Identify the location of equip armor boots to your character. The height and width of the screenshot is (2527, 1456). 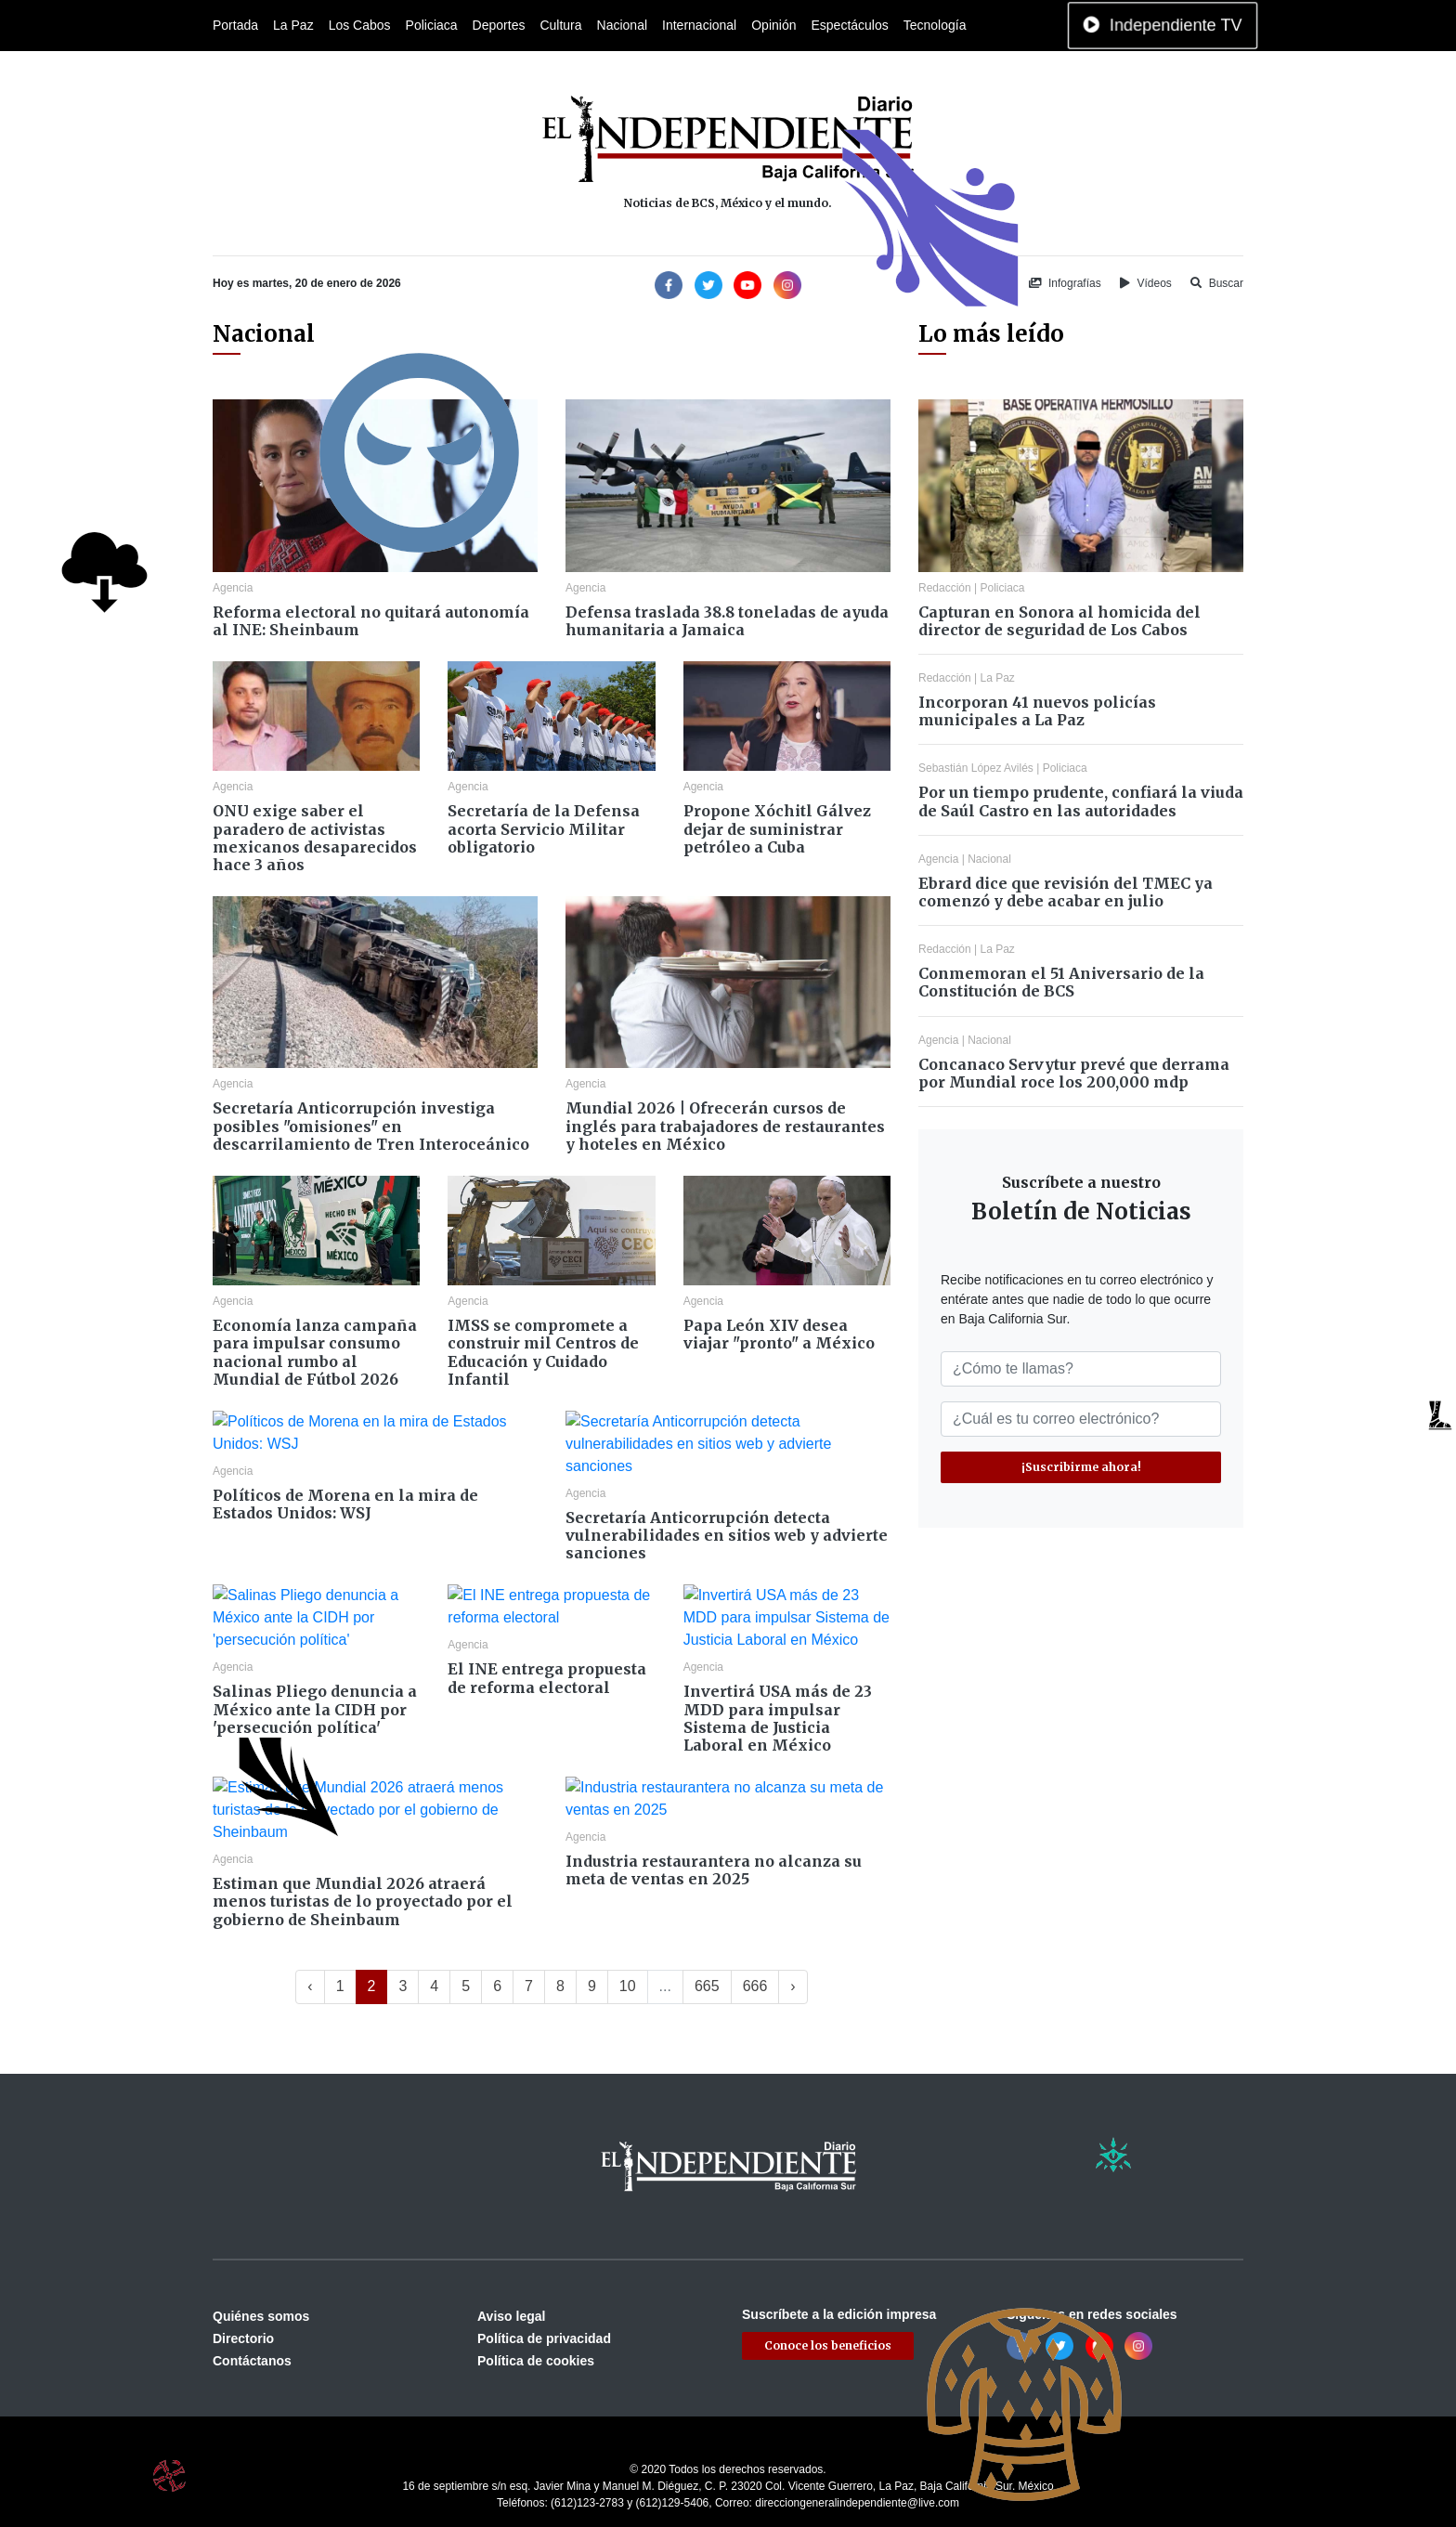
(1440, 1415).